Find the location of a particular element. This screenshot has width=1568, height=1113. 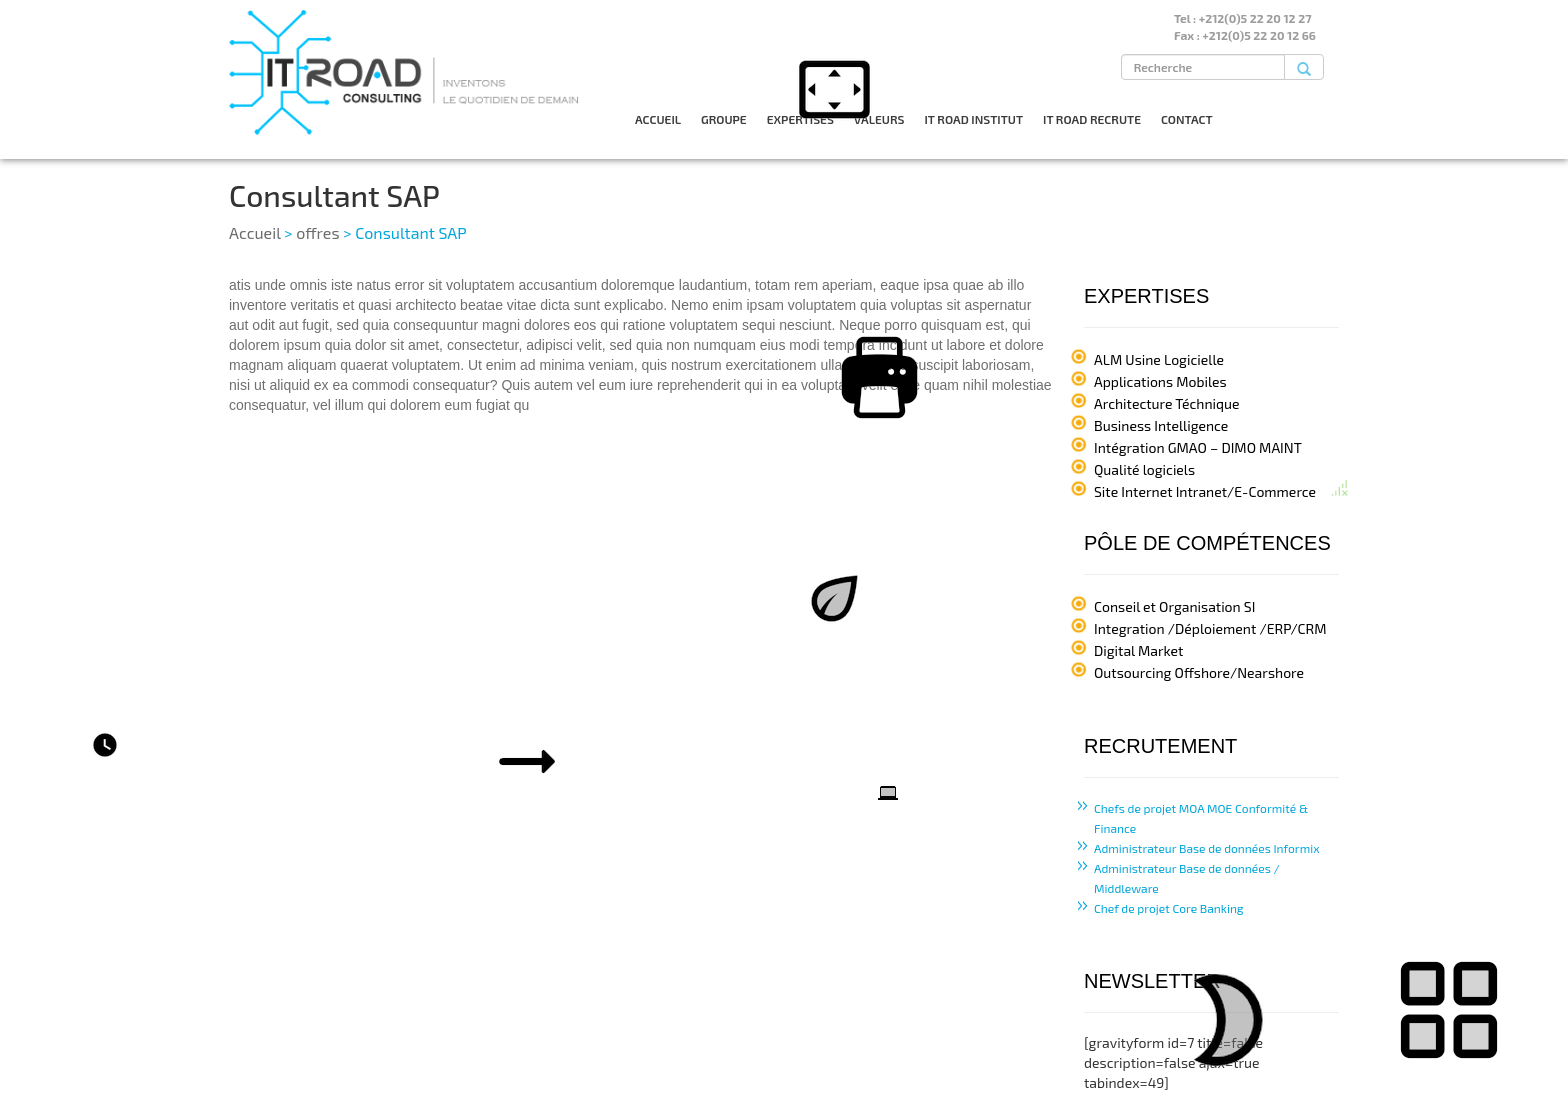

adjust display overscan settings is located at coordinates (834, 89).